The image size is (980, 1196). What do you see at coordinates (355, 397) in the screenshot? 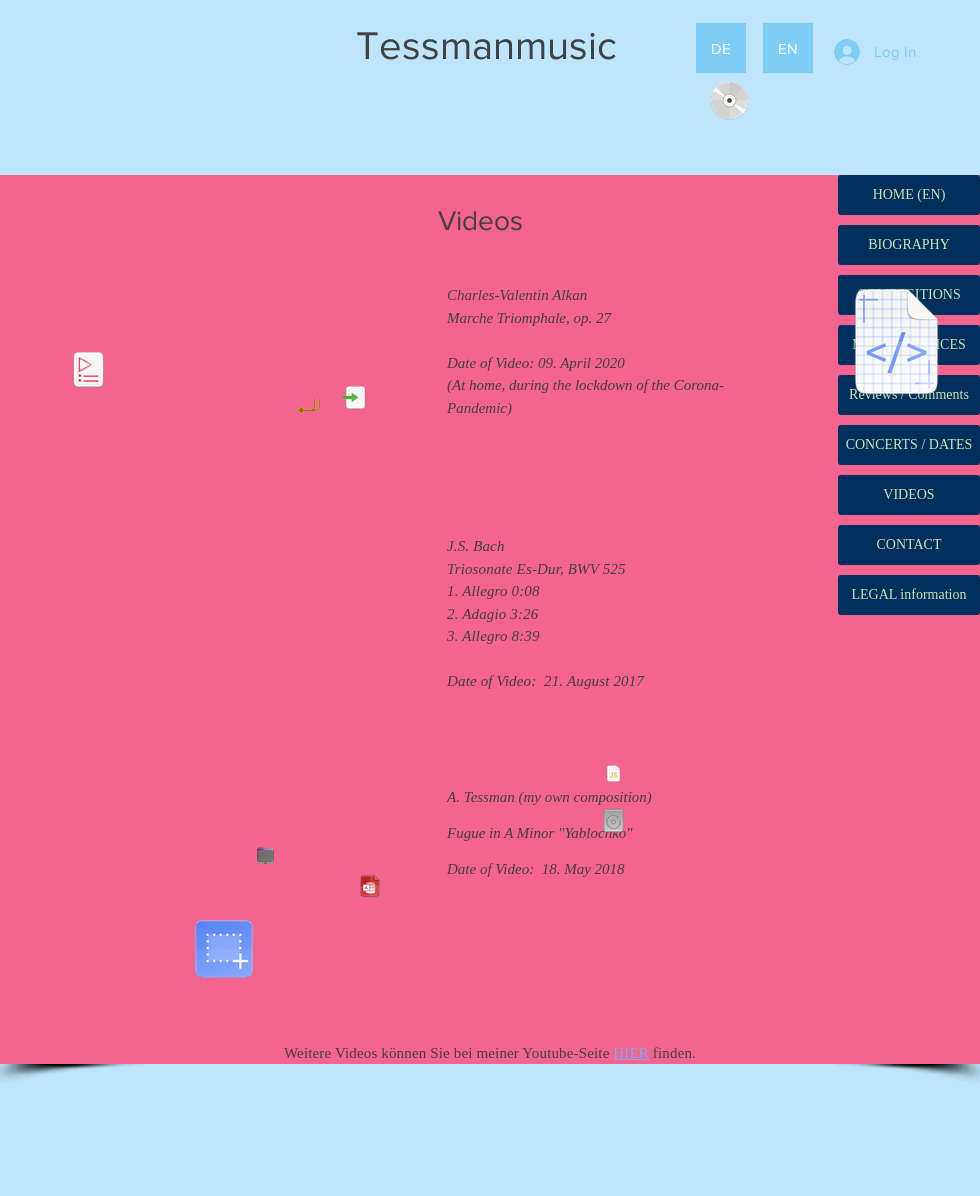
I see `import a document or file` at bounding box center [355, 397].